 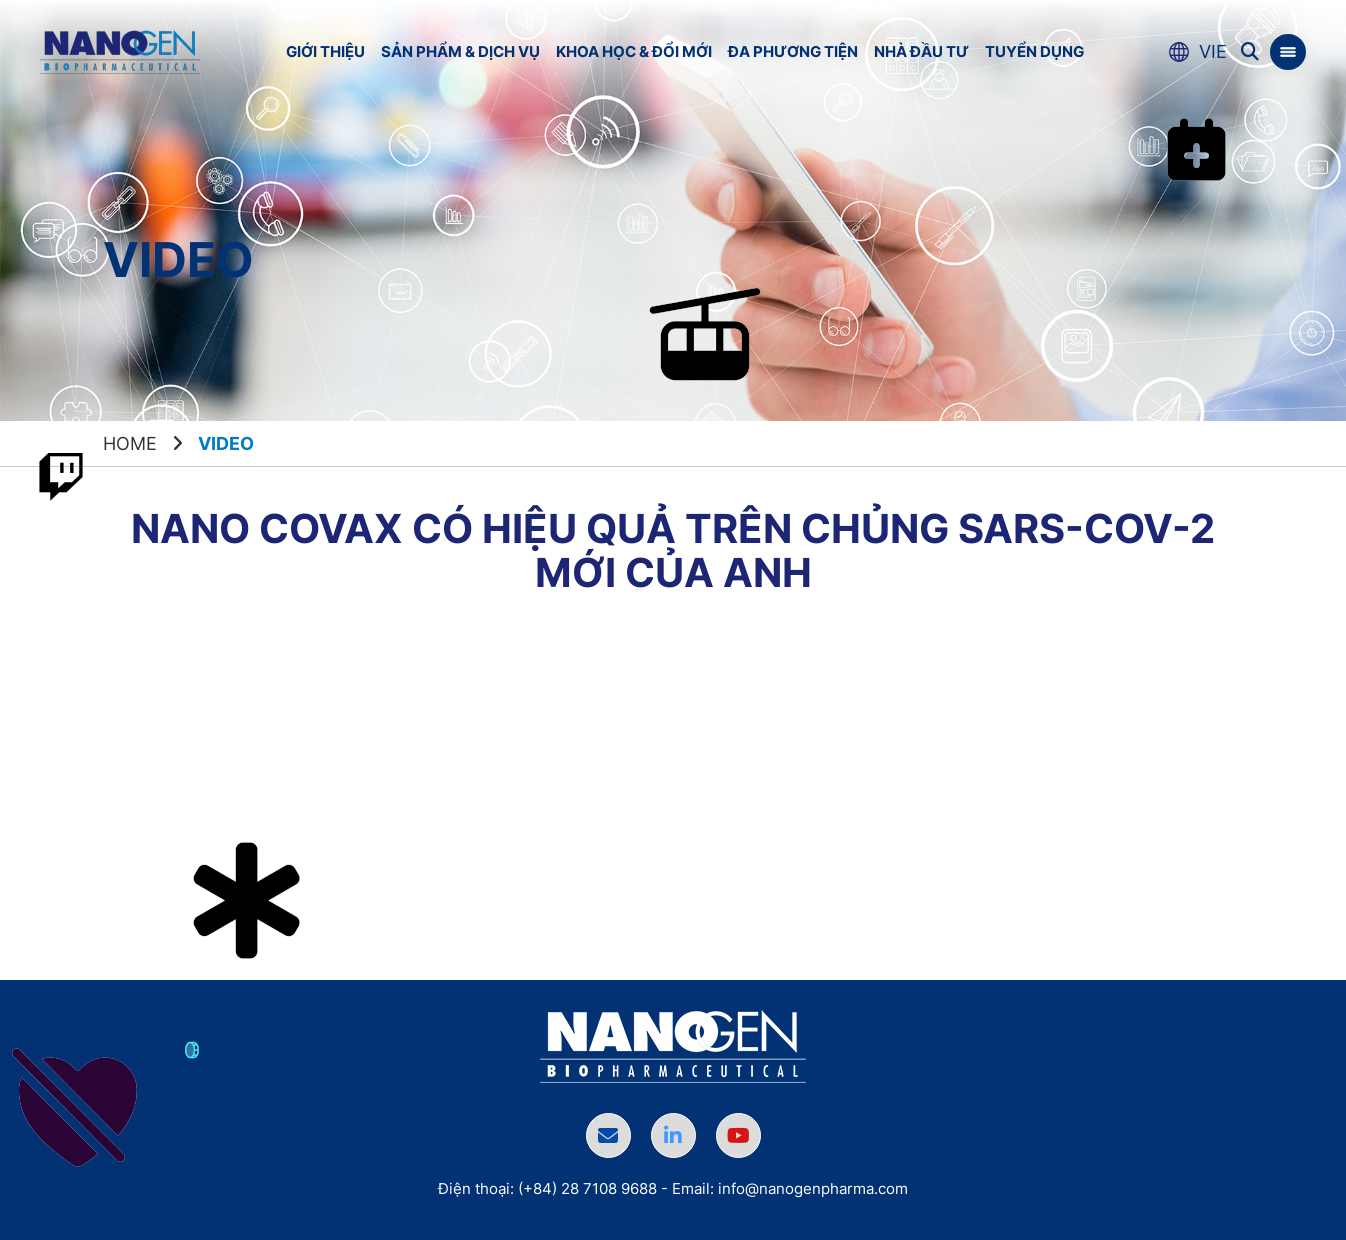 What do you see at coordinates (246, 900) in the screenshot?
I see `access emergency medical services or health information` at bounding box center [246, 900].